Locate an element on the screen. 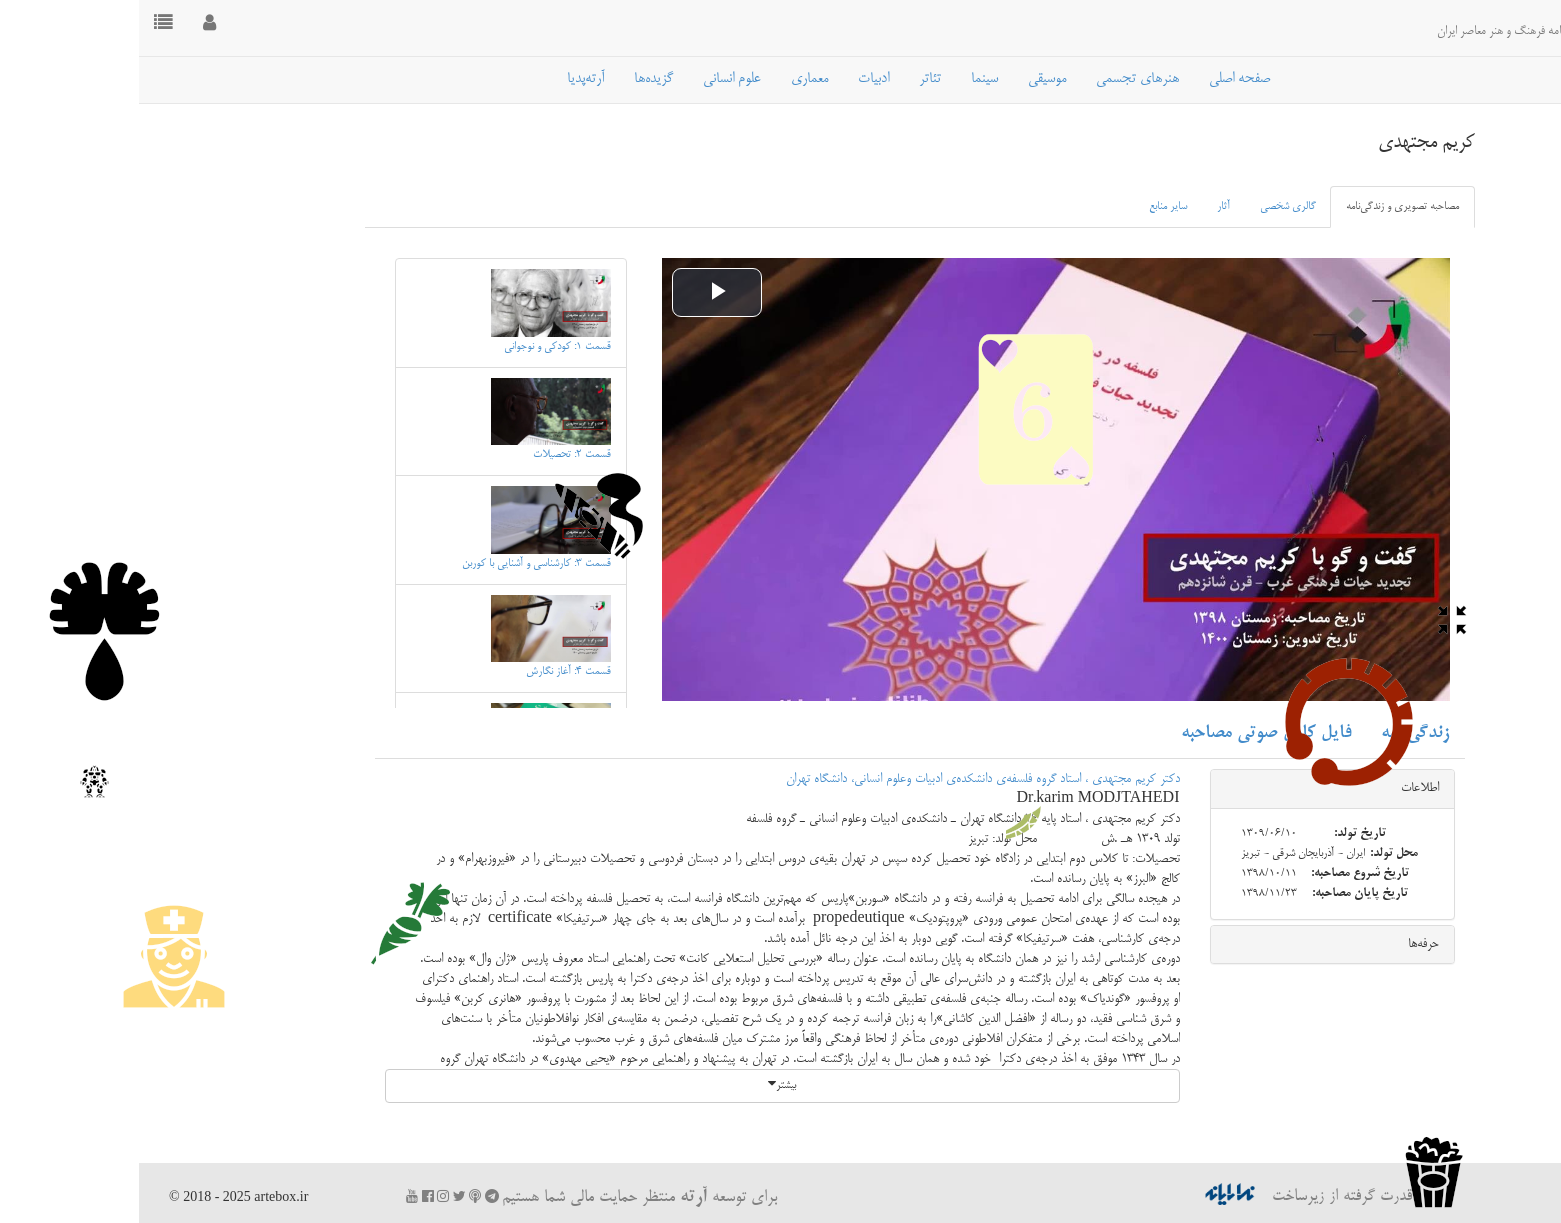  indicates a vegetable or garden item in a game inventory is located at coordinates (410, 923).